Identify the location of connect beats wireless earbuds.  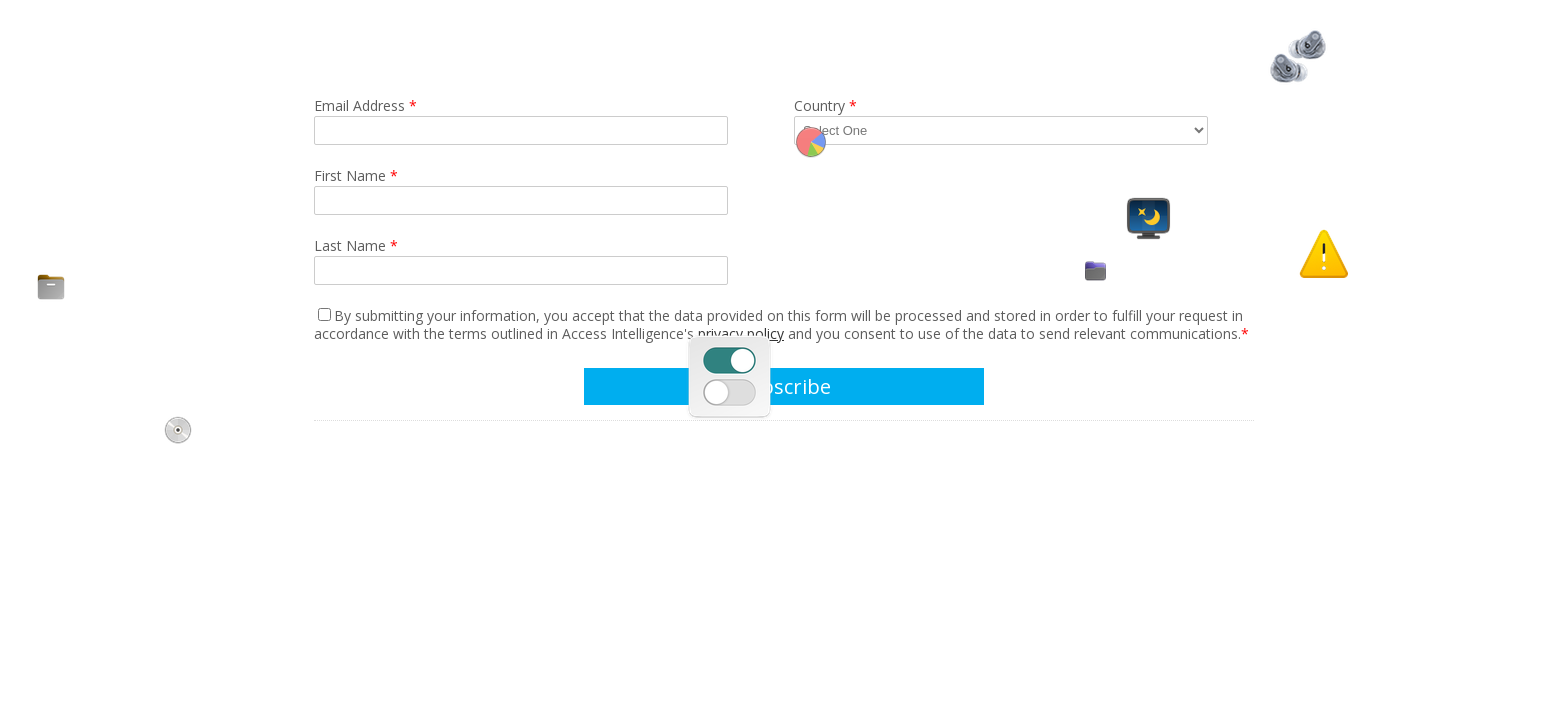
(1298, 57).